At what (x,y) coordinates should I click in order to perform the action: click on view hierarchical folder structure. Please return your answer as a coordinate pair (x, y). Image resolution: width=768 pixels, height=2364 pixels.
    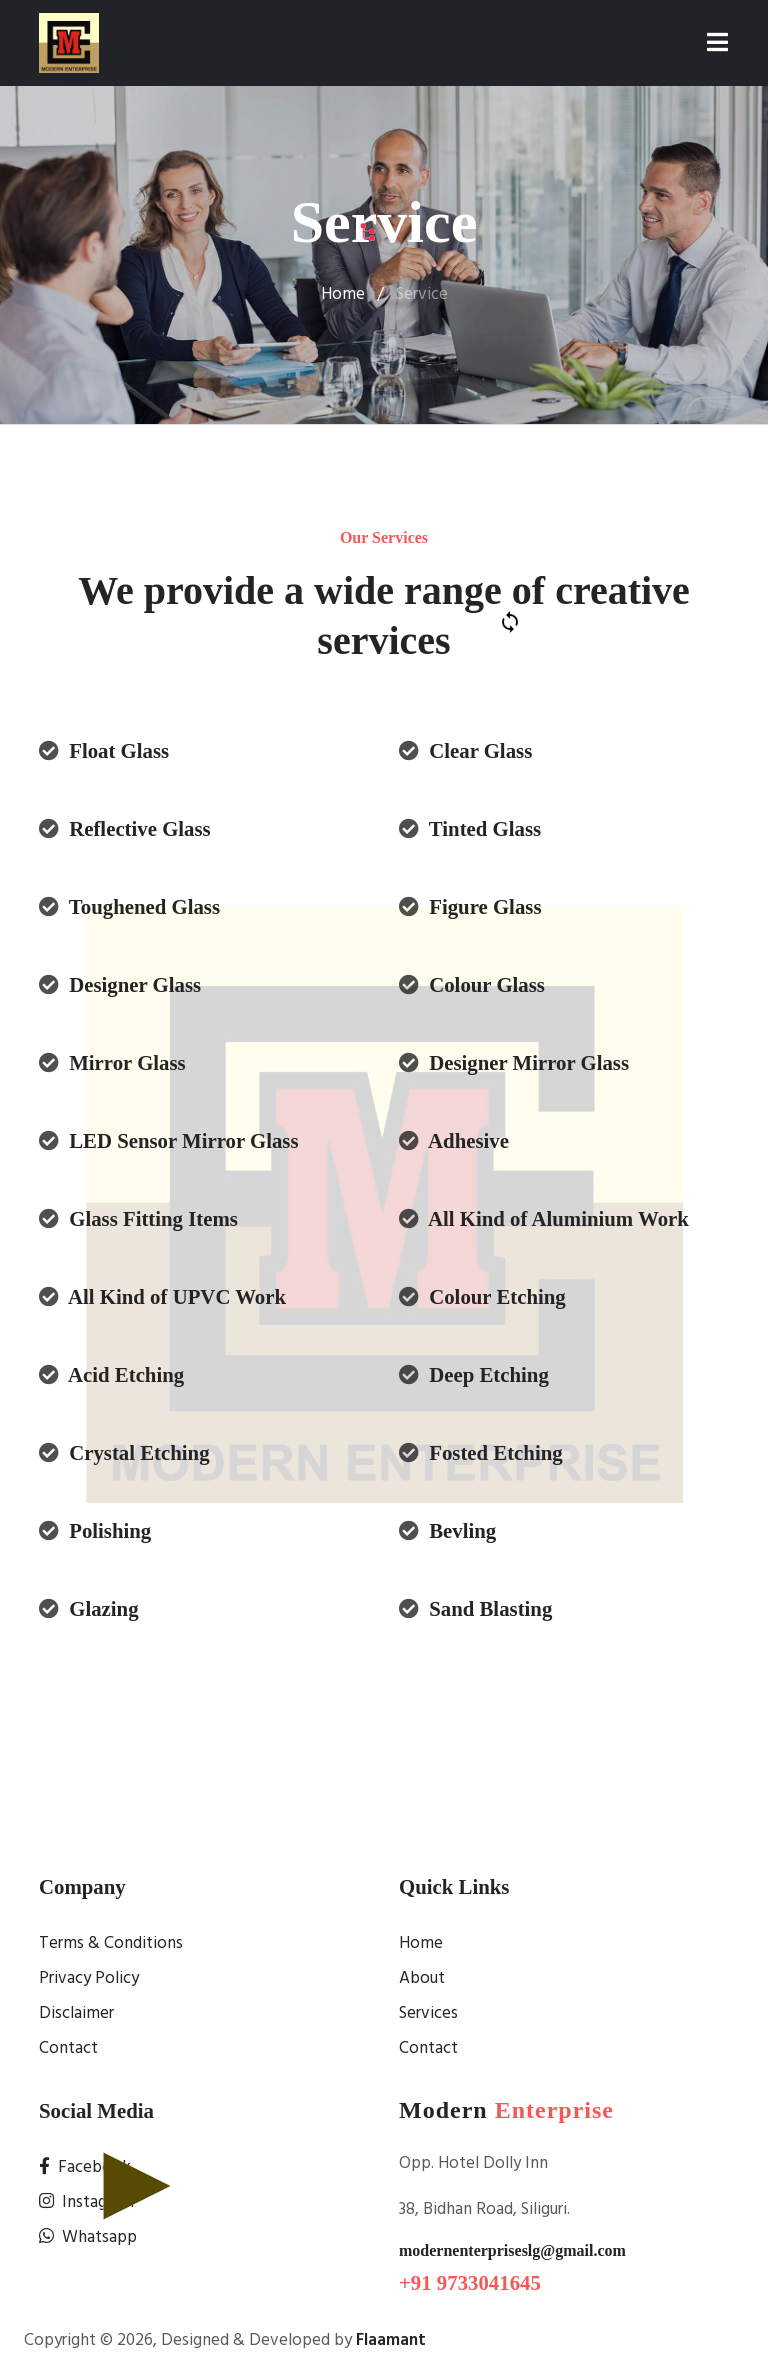
    Looking at the image, I should click on (367, 232).